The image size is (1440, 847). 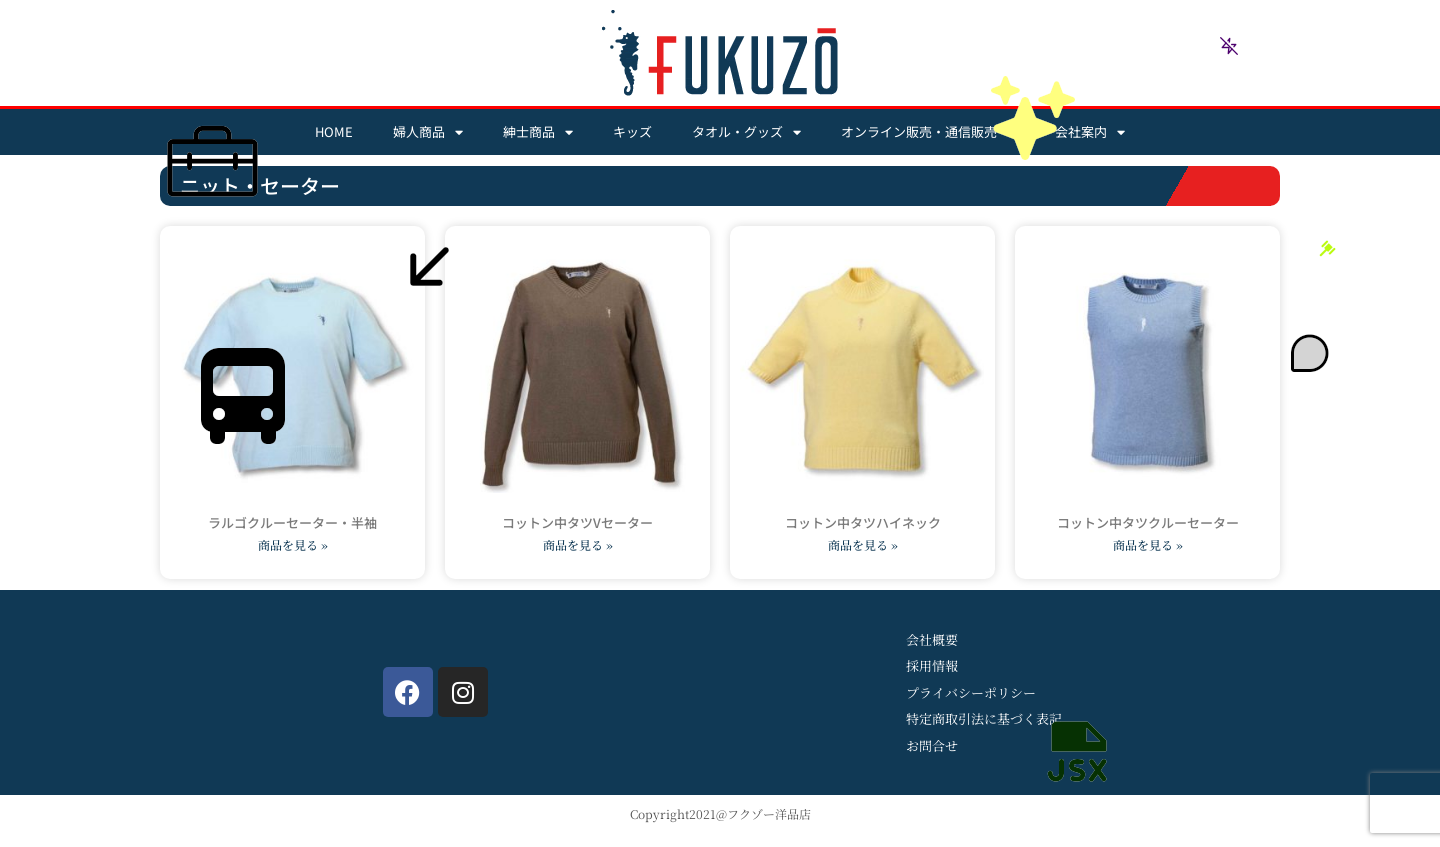 I want to click on view bus or public transit options, so click(x=243, y=396).